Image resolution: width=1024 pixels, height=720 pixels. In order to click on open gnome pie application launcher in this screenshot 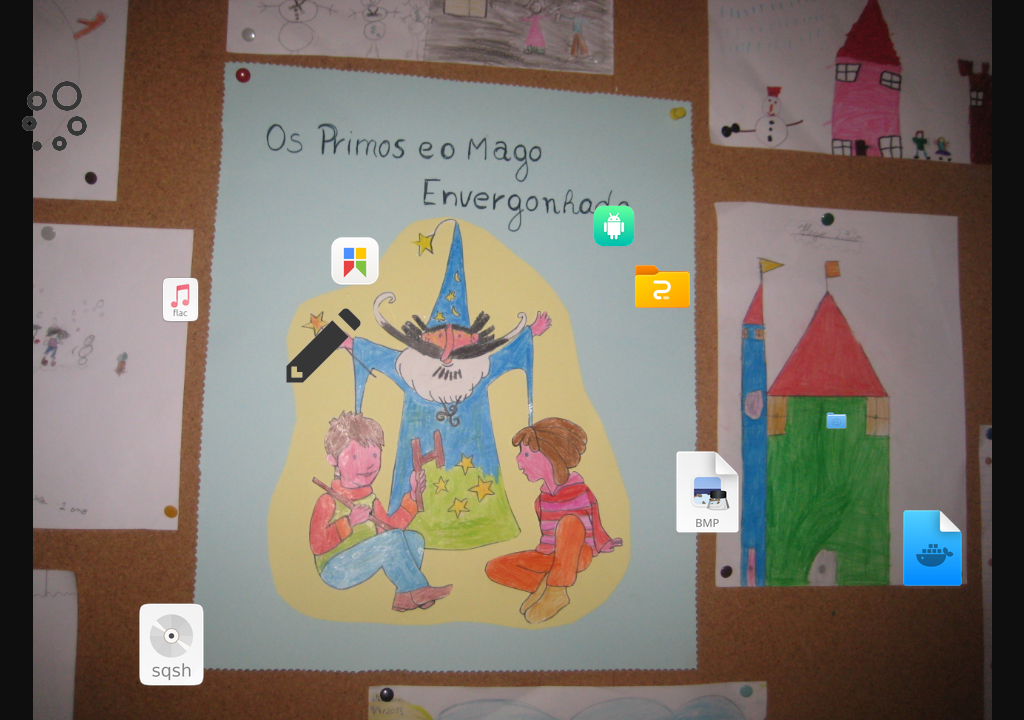, I will do `click(57, 116)`.